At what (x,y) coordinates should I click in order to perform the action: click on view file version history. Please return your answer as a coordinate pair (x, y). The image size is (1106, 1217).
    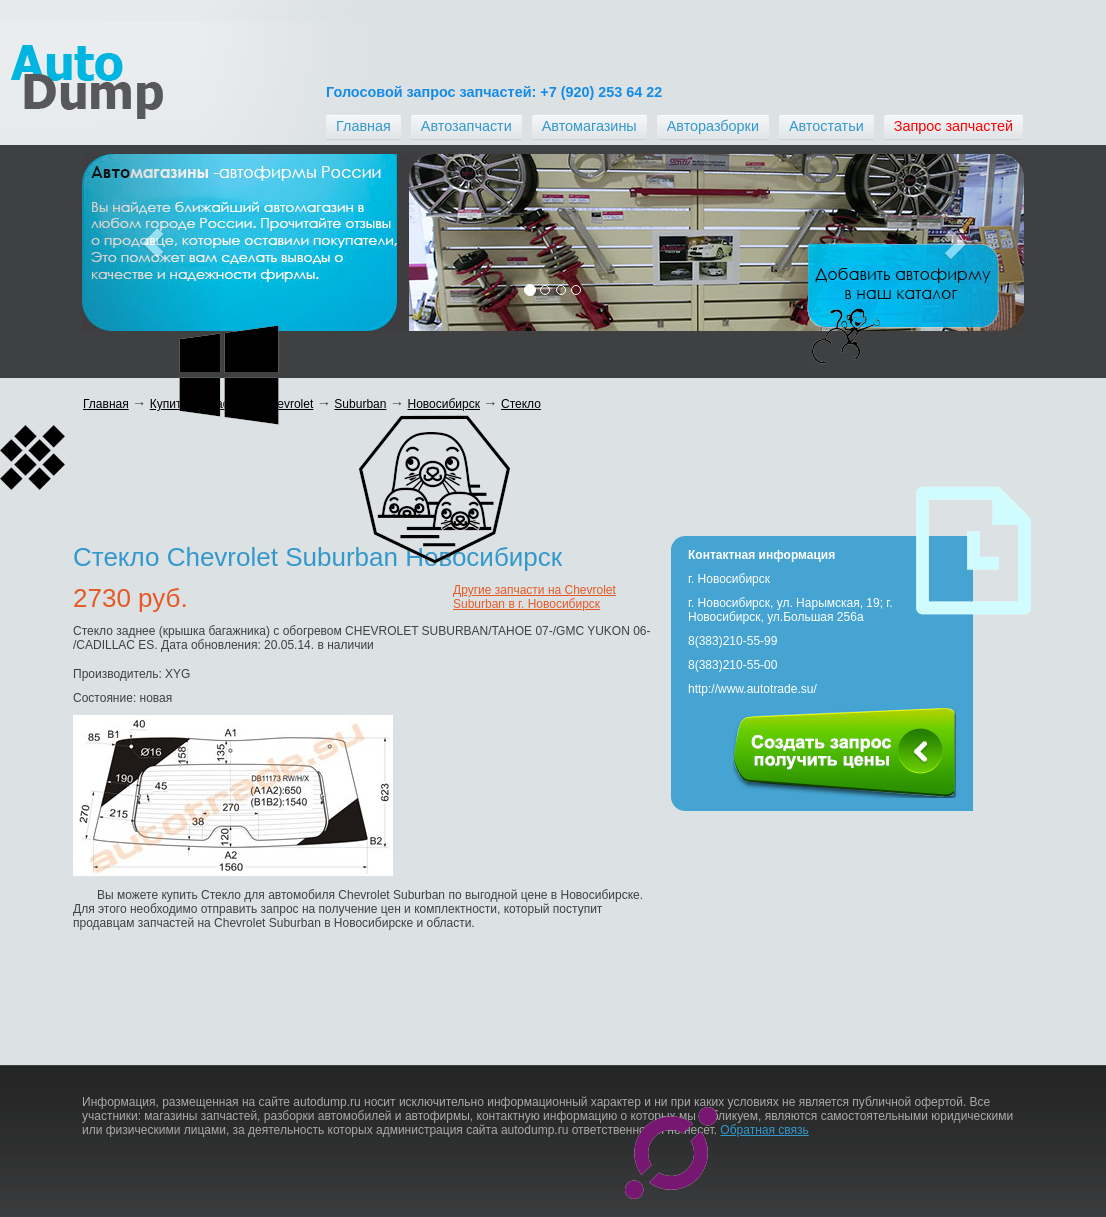
    Looking at the image, I should click on (973, 550).